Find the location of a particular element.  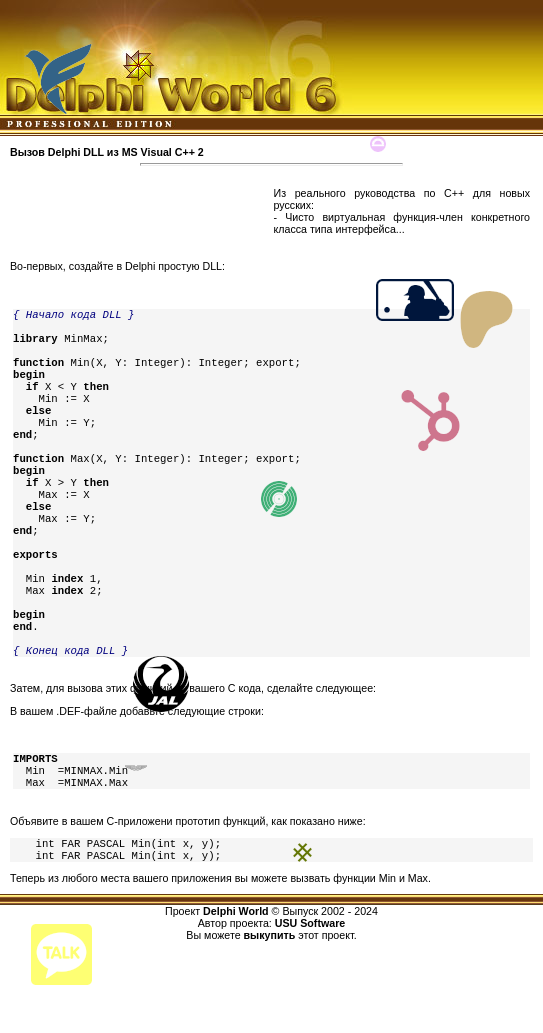

protractor end-to-end testing framework logo is located at coordinates (378, 144).